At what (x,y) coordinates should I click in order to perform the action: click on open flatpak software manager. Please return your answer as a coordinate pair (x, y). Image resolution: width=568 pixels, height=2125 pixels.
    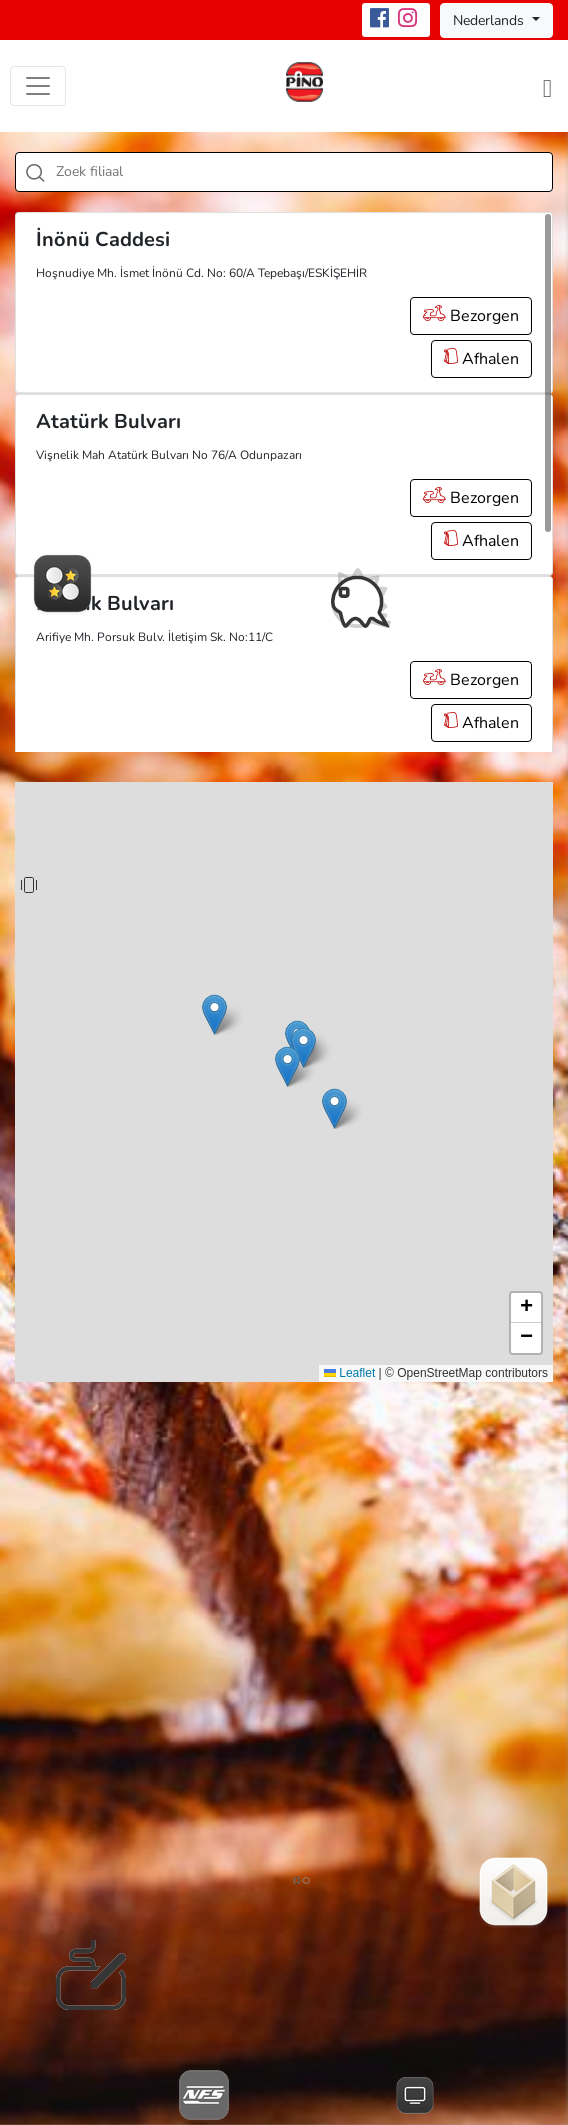
    Looking at the image, I should click on (513, 1891).